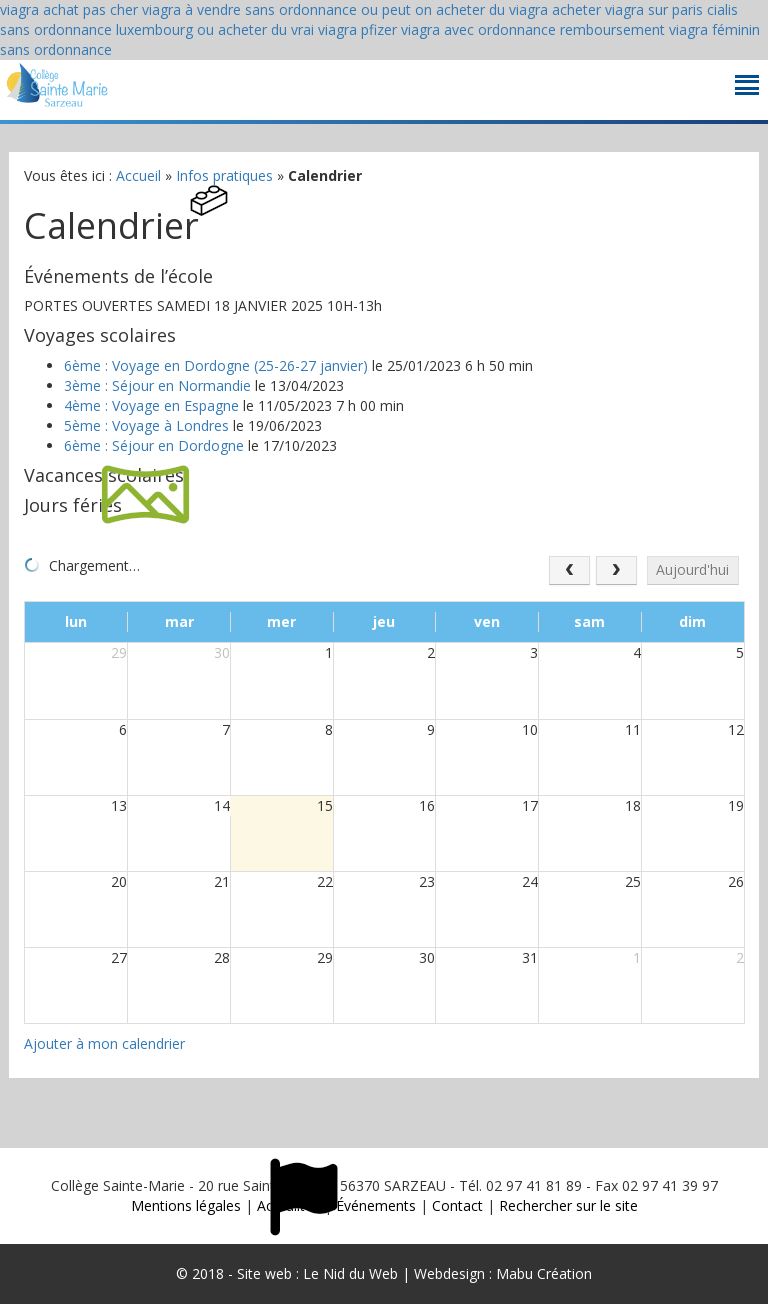 This screenshot has height=1304, width=768. What do you see at coordinates (209, 200) in the screenshot?
I see `access building blocks or modular components` at bounding box center [209, 200].